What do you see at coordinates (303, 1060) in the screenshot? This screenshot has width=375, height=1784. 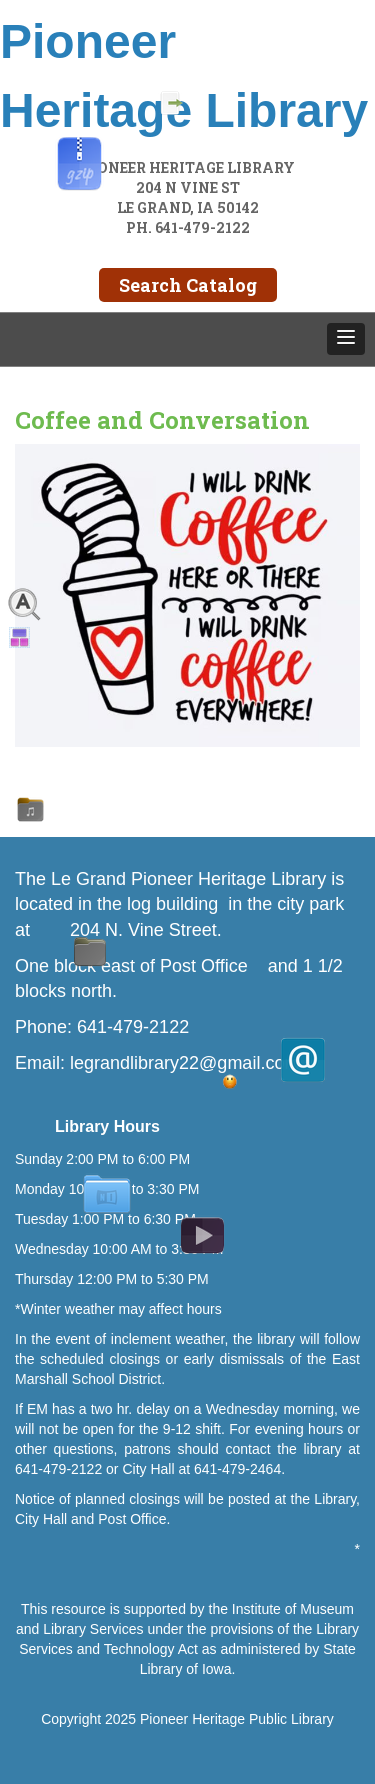 I see `manage email account credentials` at bounding box center [303, 1060].